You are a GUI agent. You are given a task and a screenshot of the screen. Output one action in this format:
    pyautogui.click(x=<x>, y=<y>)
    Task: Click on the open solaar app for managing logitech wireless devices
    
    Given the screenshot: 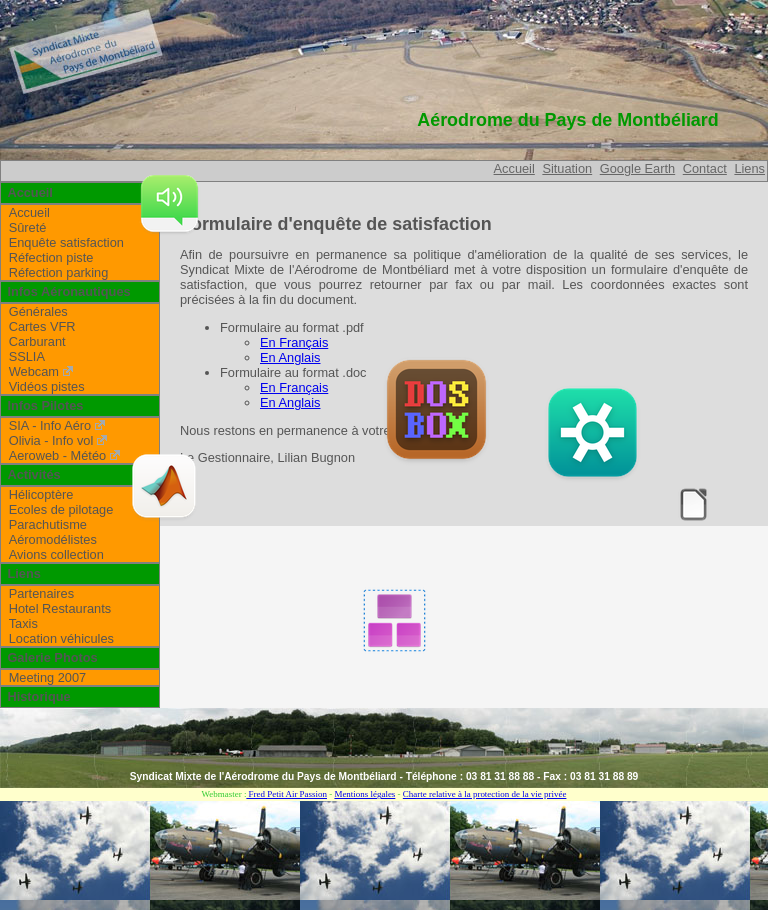 What is the action you would take?
    pyautogui.click(x=592, y=432)
    